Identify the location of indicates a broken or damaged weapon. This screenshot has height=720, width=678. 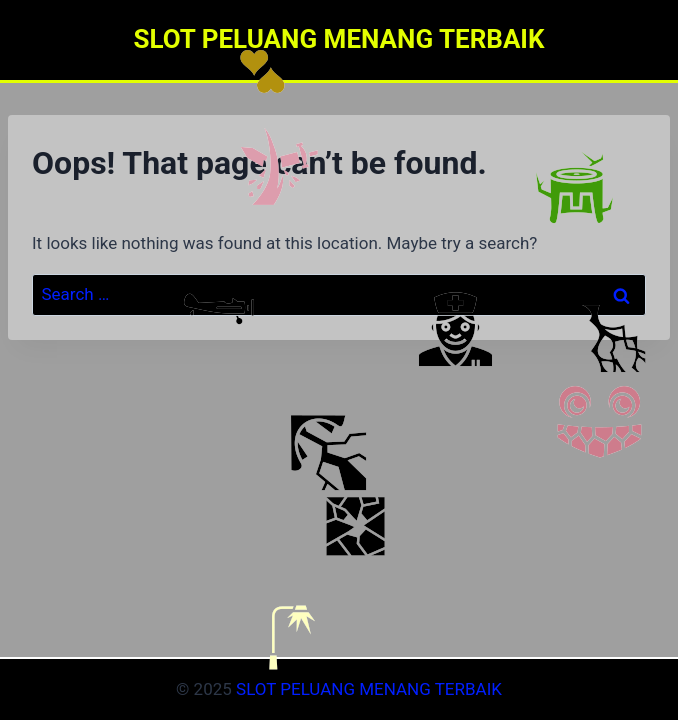
(279, 166).